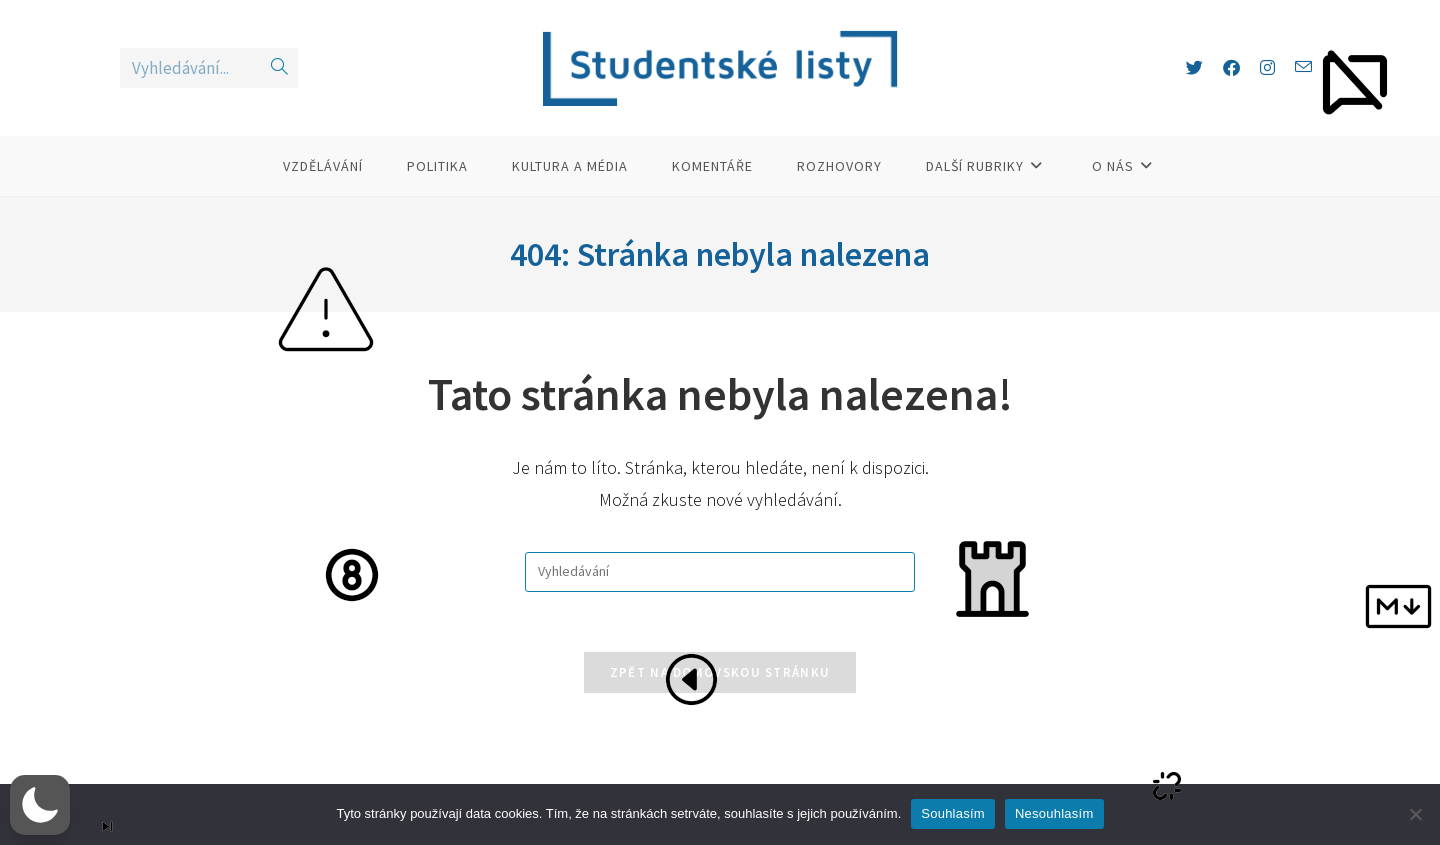  Describe the element at coordinates (1167, 786) in the screenshot. I see `unlink or disconnect a connected item` at that location.